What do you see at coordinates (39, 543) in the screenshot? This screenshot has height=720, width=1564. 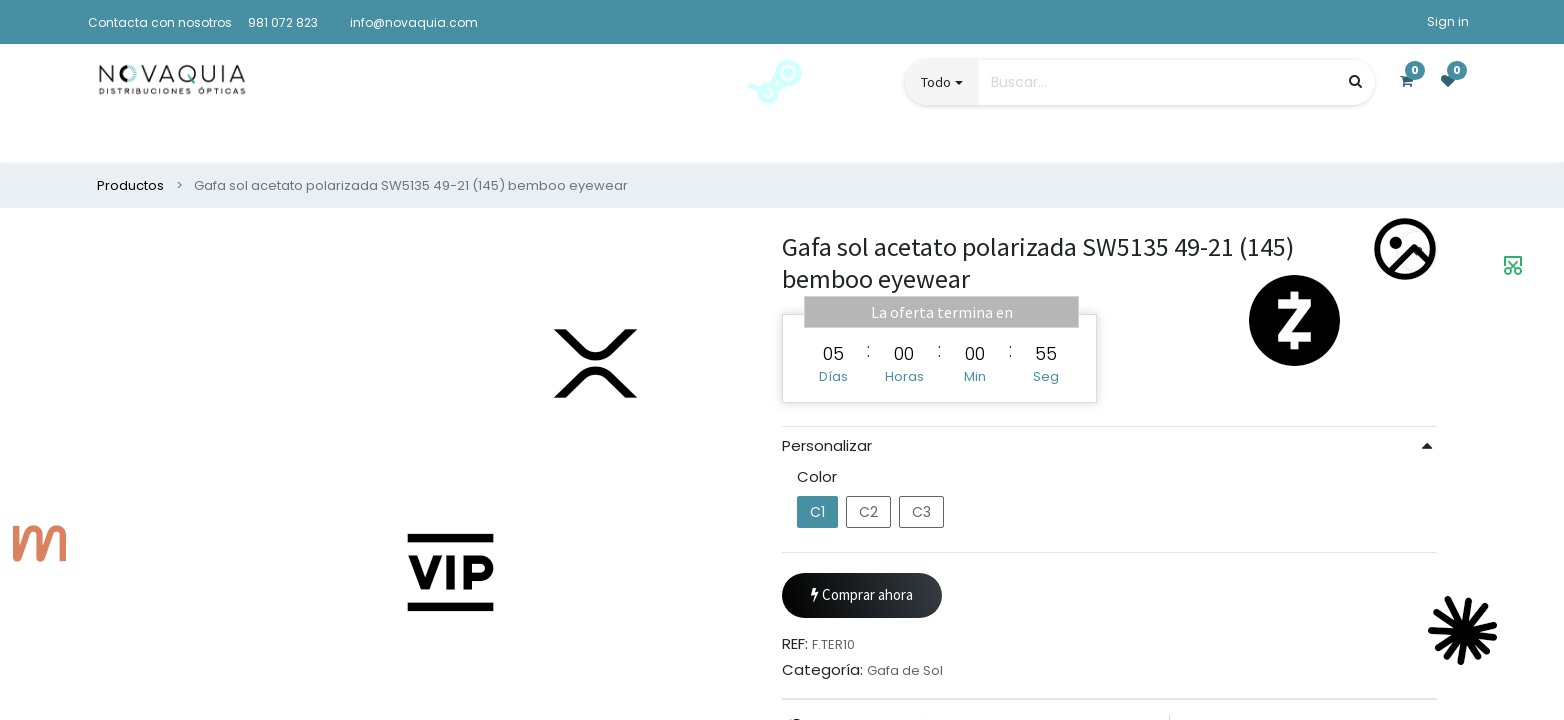 I see `open the Mezmo app` at bounding box center [39, 543].